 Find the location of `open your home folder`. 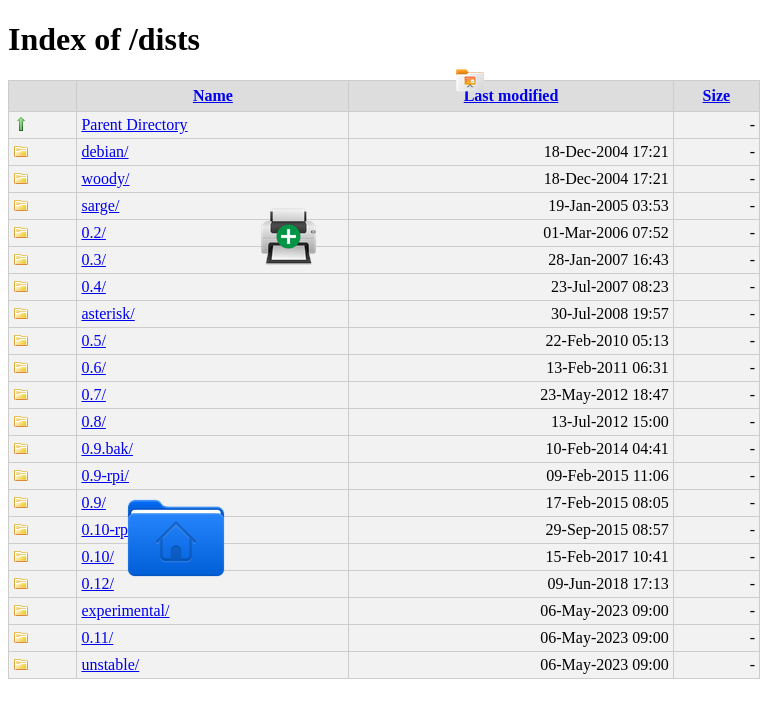

open your home folder is located at coordinates (176, 538).